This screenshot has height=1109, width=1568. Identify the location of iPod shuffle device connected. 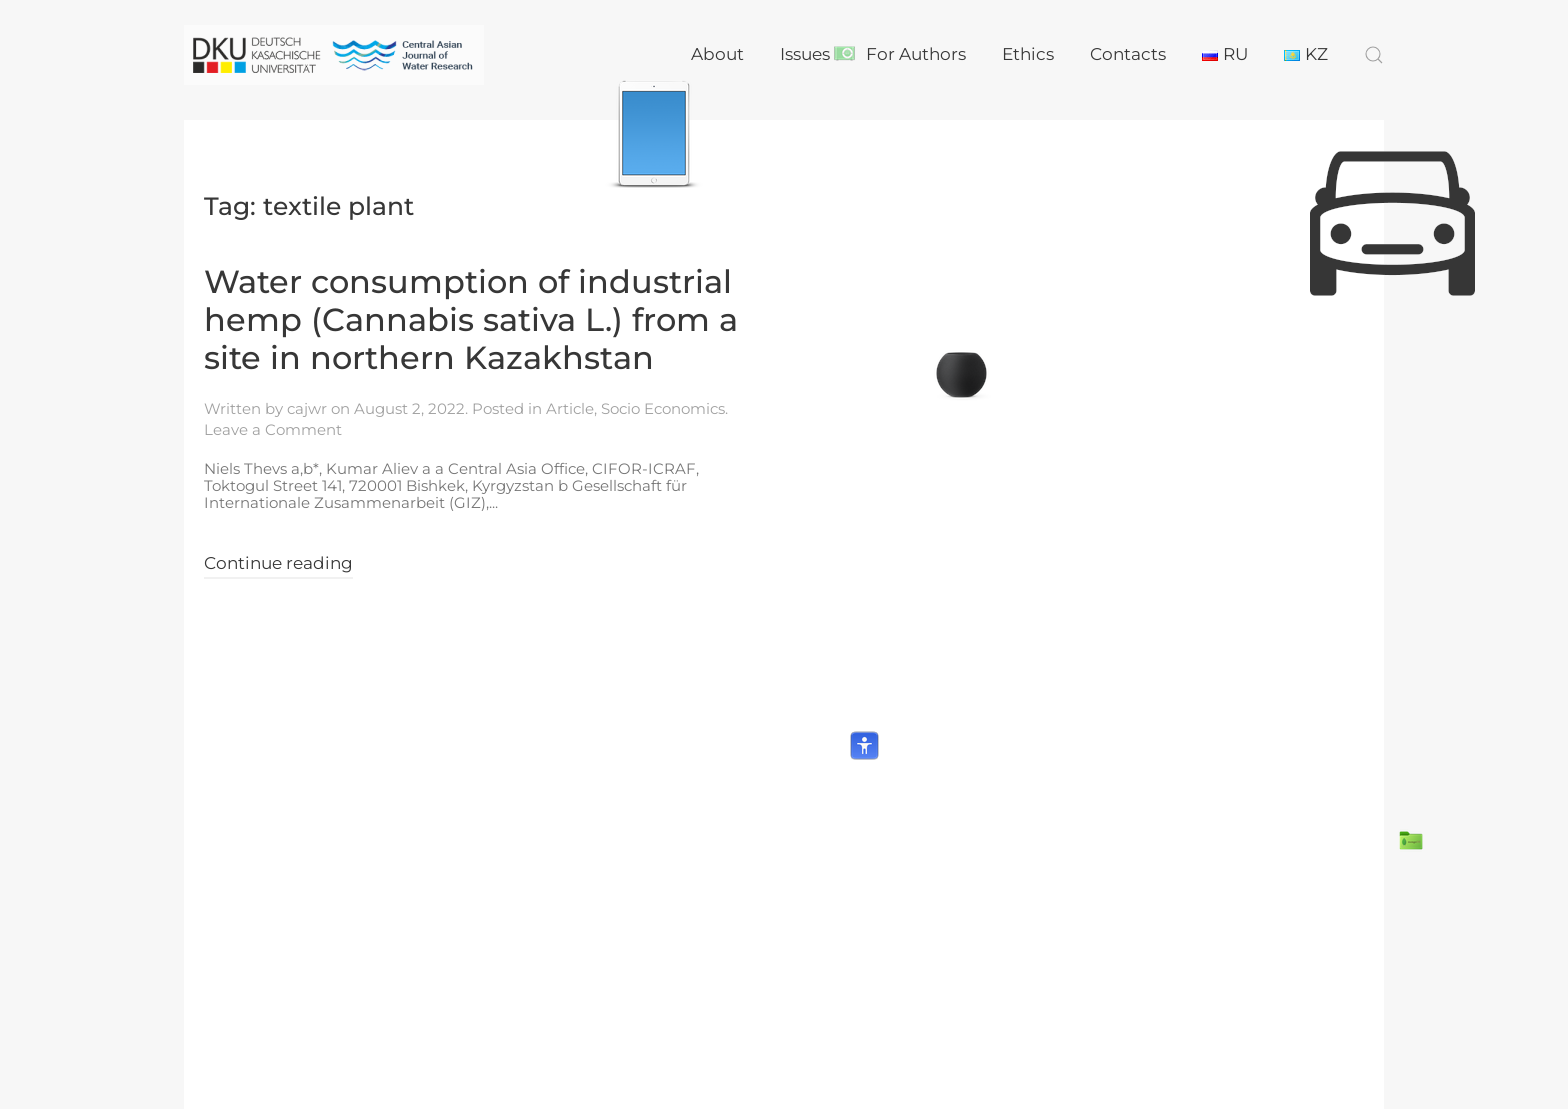
(844, 49).